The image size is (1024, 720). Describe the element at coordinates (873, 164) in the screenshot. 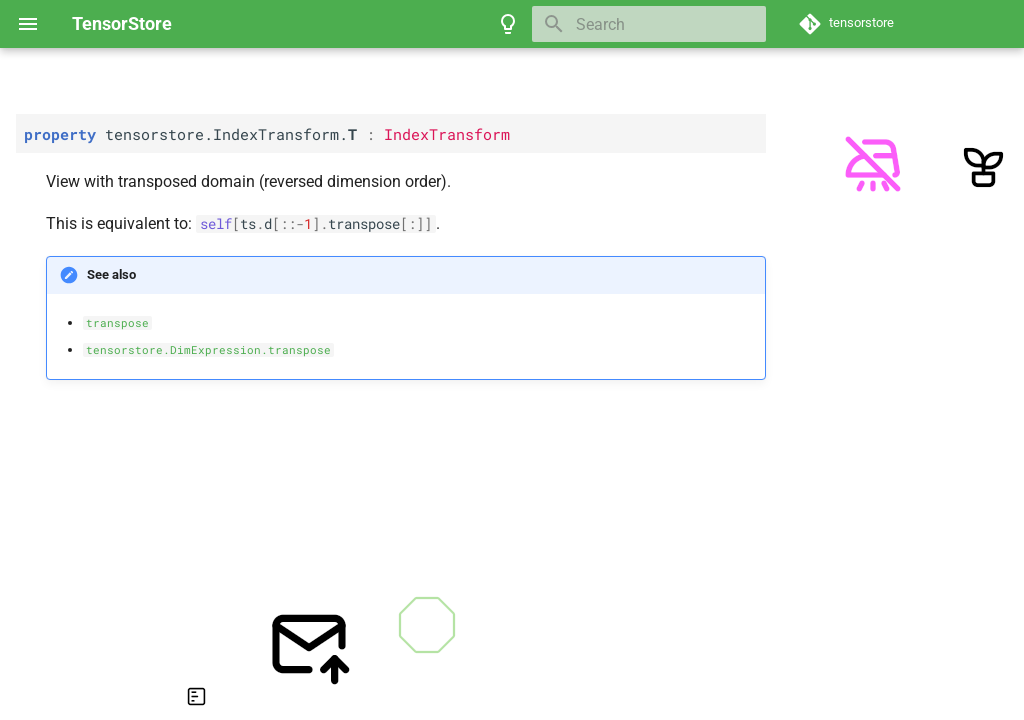

I see `do not use steam while ironing` at that location.